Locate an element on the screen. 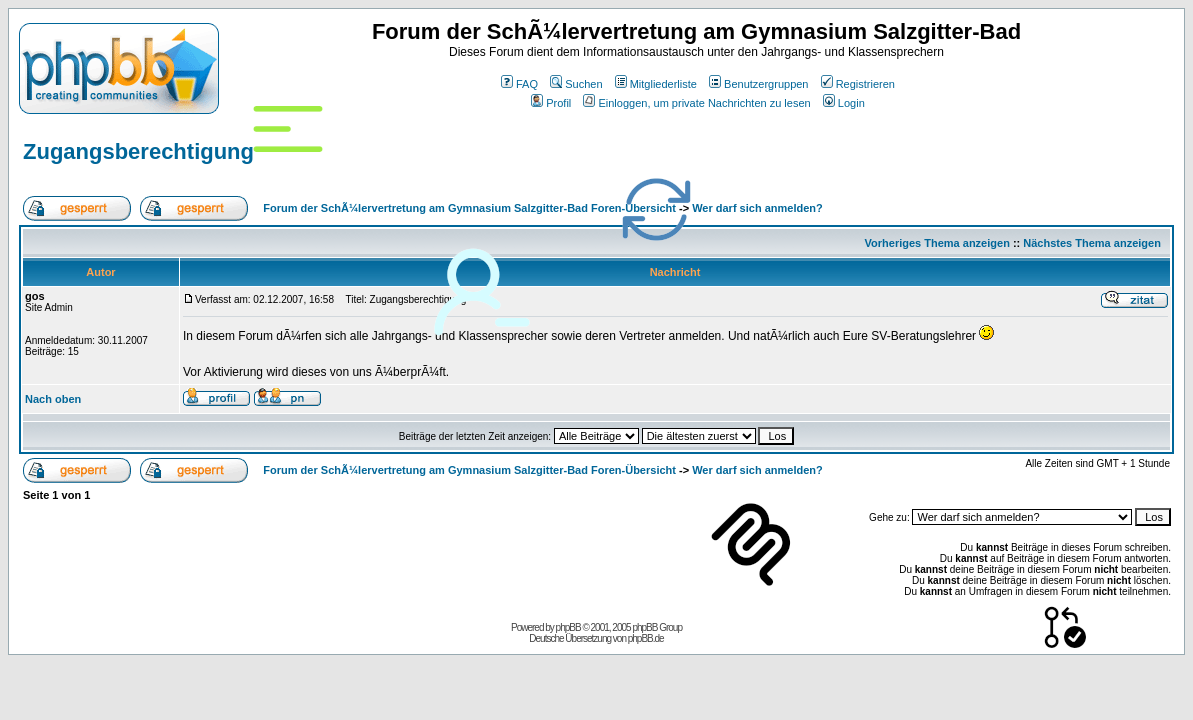 The height and width of the screenshot is (720, 1193). access model context protocol settings is located at coordinates (750, 544).